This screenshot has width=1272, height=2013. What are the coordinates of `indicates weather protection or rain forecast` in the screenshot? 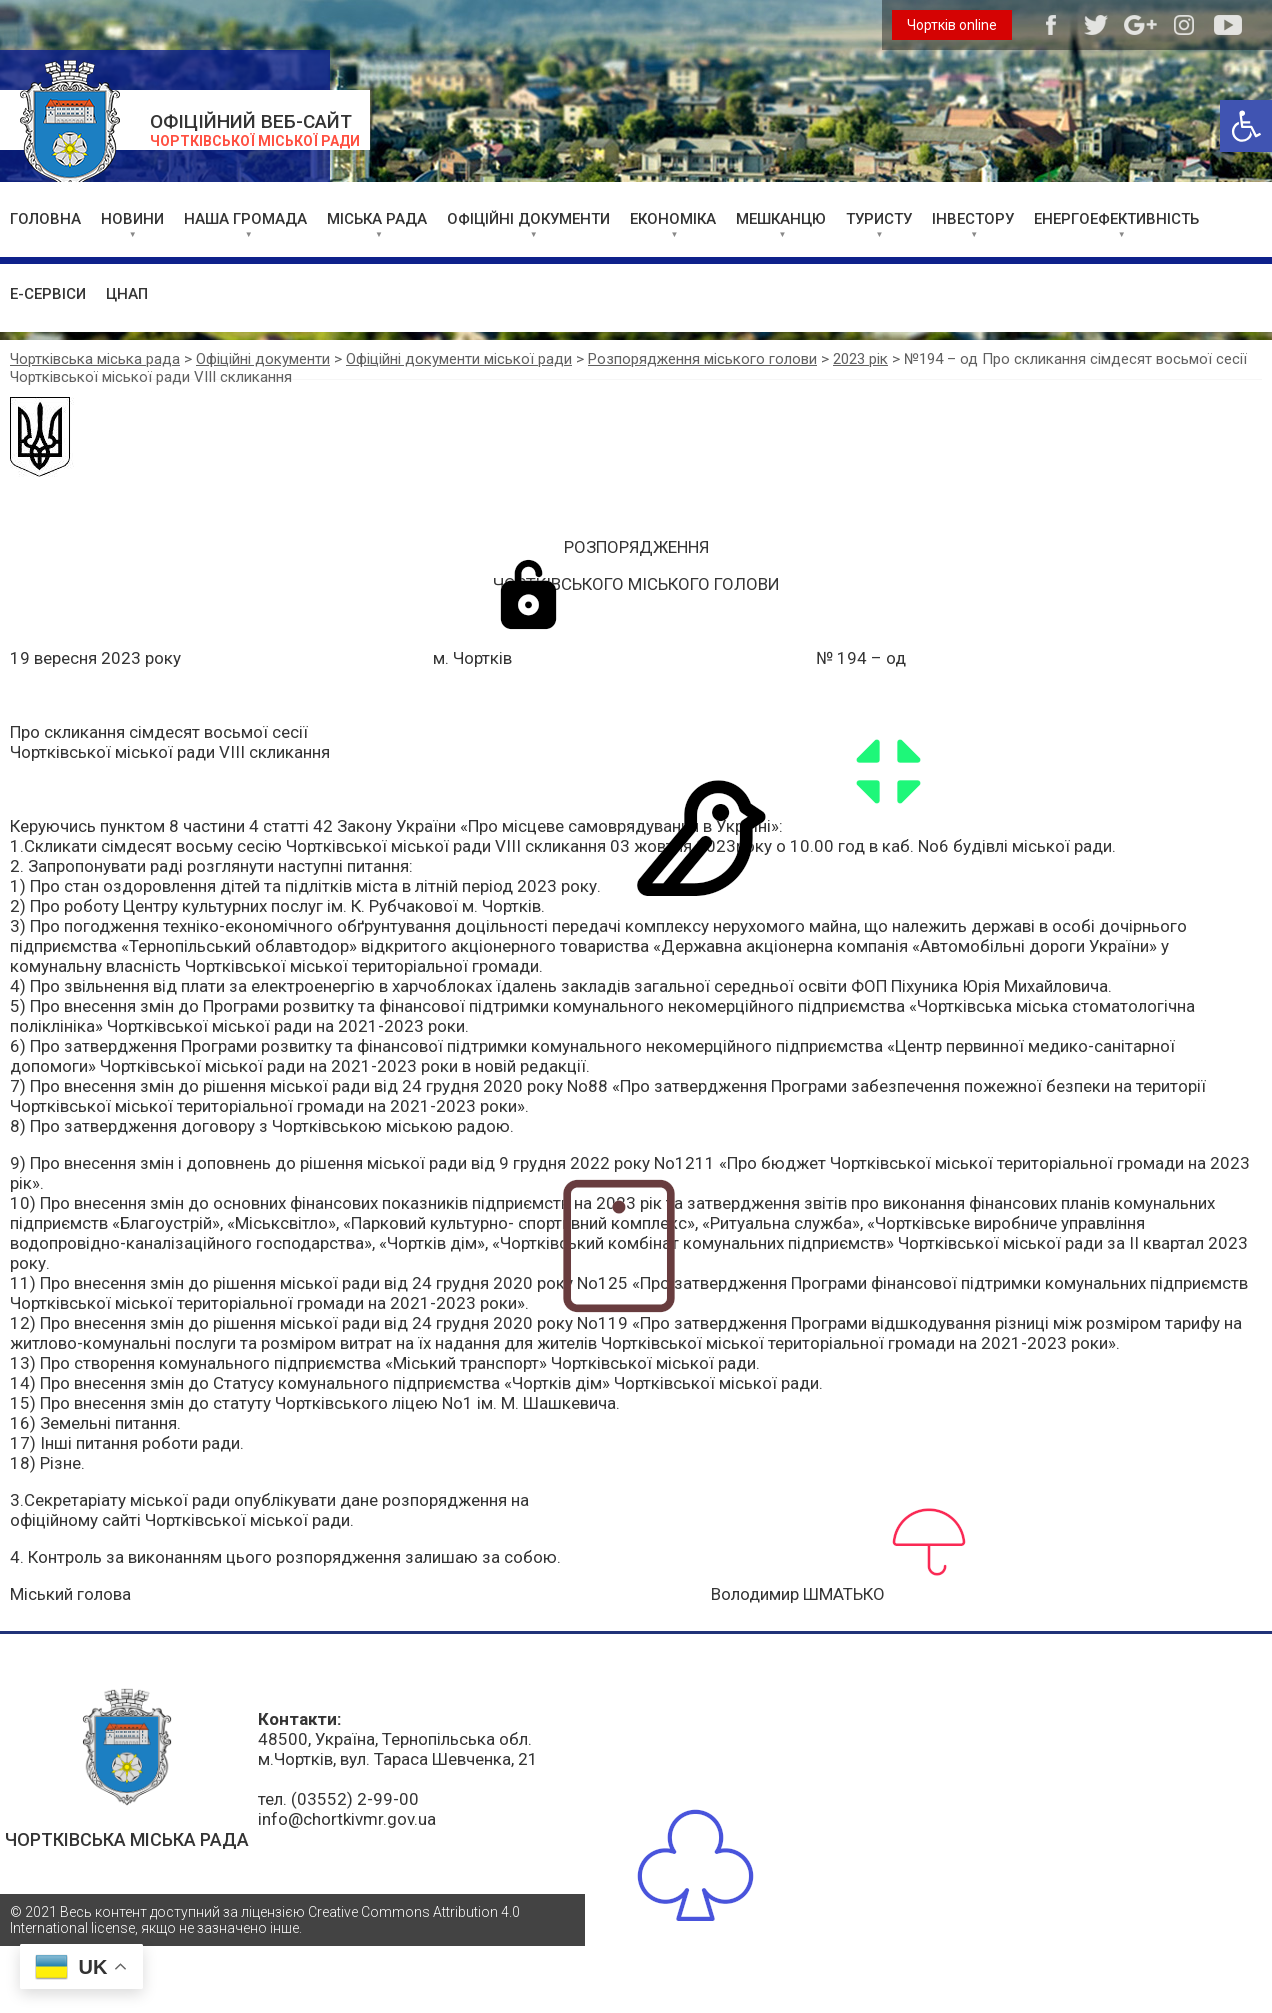 It's located at (929, 1542).